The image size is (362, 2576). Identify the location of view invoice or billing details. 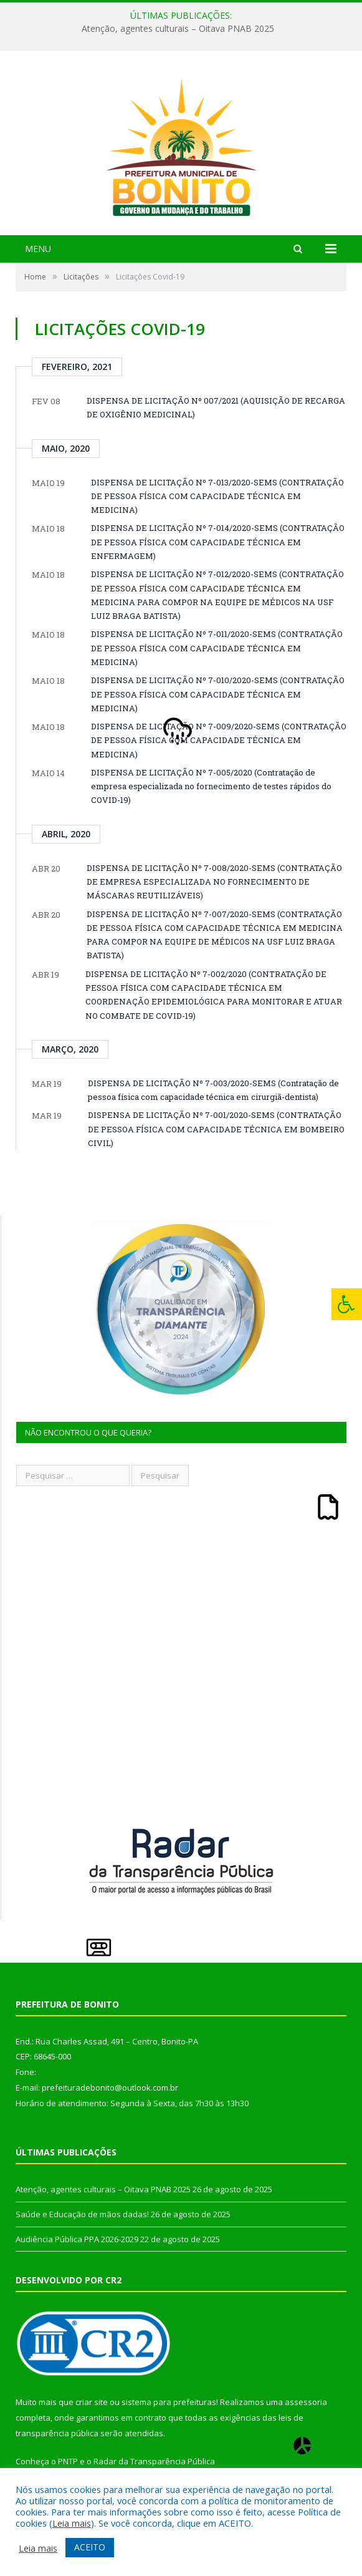
(328, 1507).